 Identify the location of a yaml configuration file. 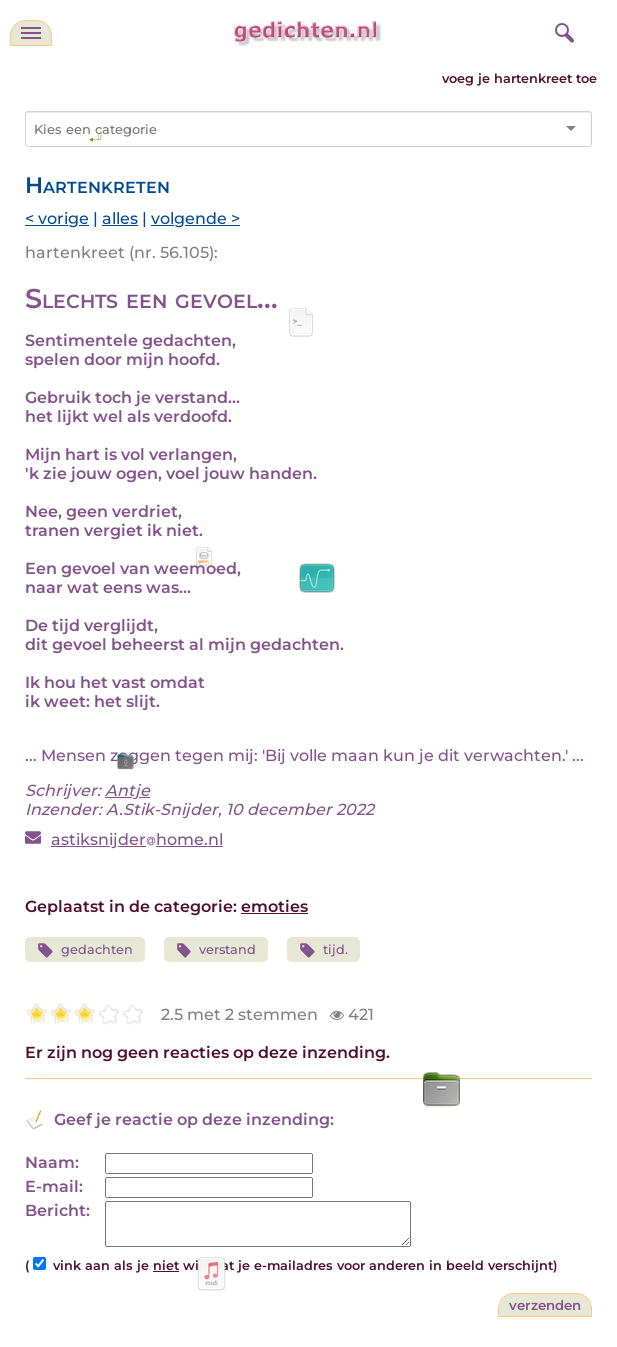
(204, 556).